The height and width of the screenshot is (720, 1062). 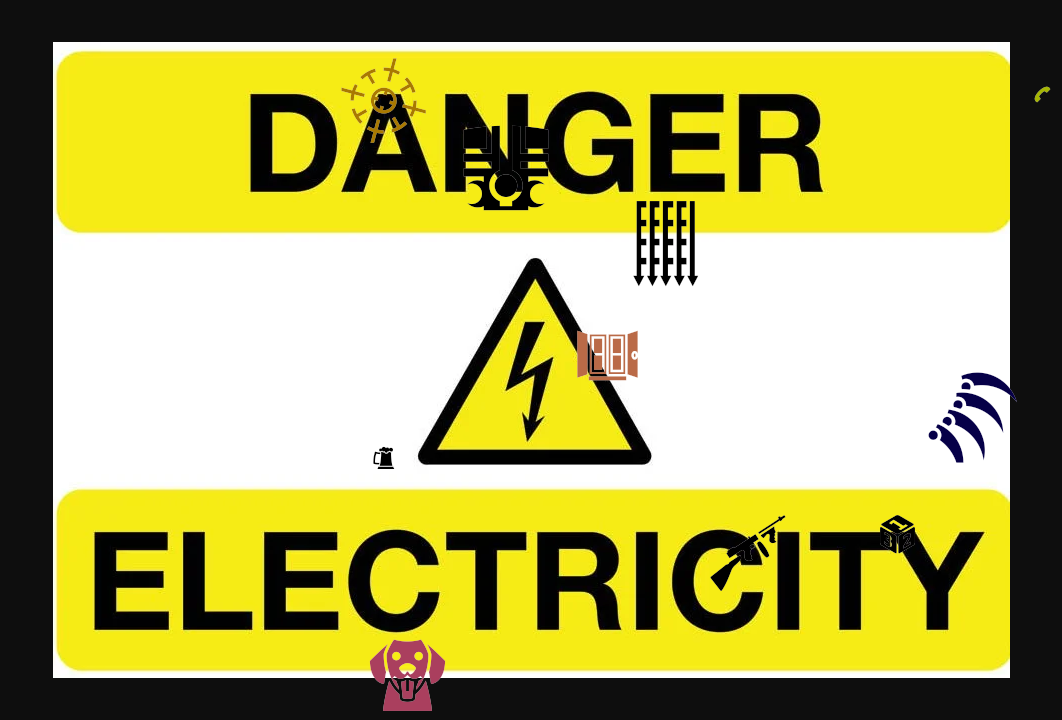 What do you see at coordinates (897, 534) in the screenshot?
I see `roll dice or generate random number` at bounding box center [897, 534].